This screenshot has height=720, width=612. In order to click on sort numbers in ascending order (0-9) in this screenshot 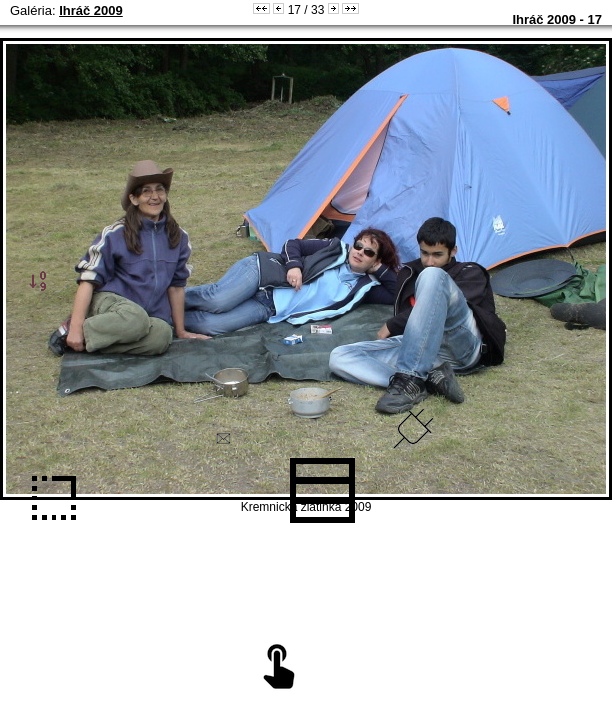, I will do `click(38, 281)`.